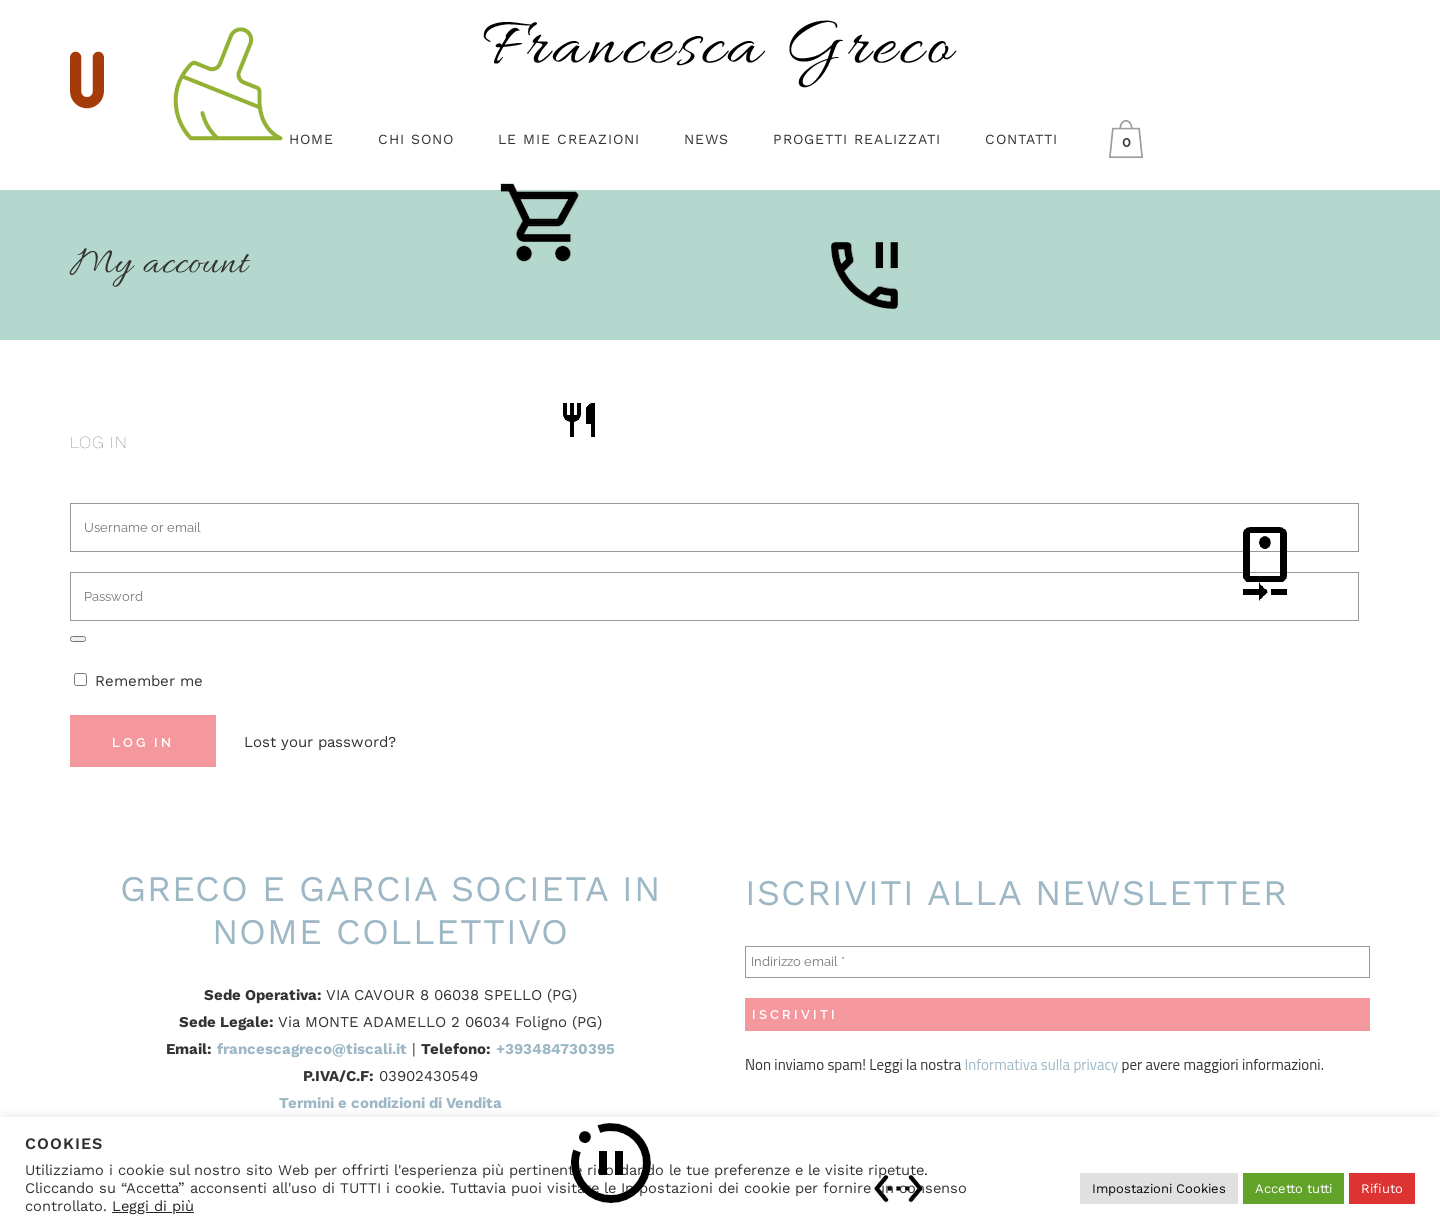 The width and height of the screenshot is (1440, 1229). I want to click on pause motion photo playback, so click(611, 1163).